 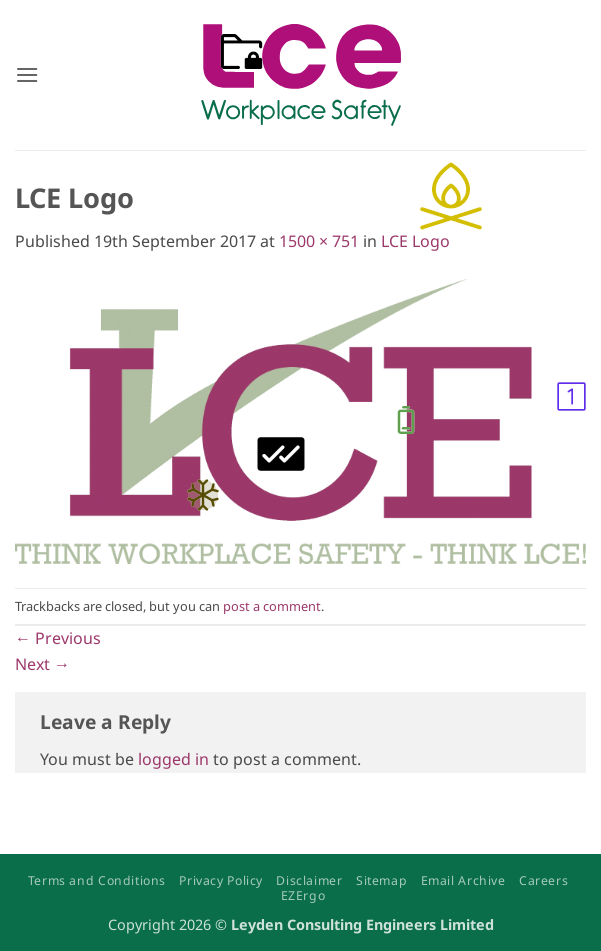 What do you see at coordinates (571, 396) in the screenshot?
I see `indicates step one in a multi-step process` at bounding box center [571, 396].